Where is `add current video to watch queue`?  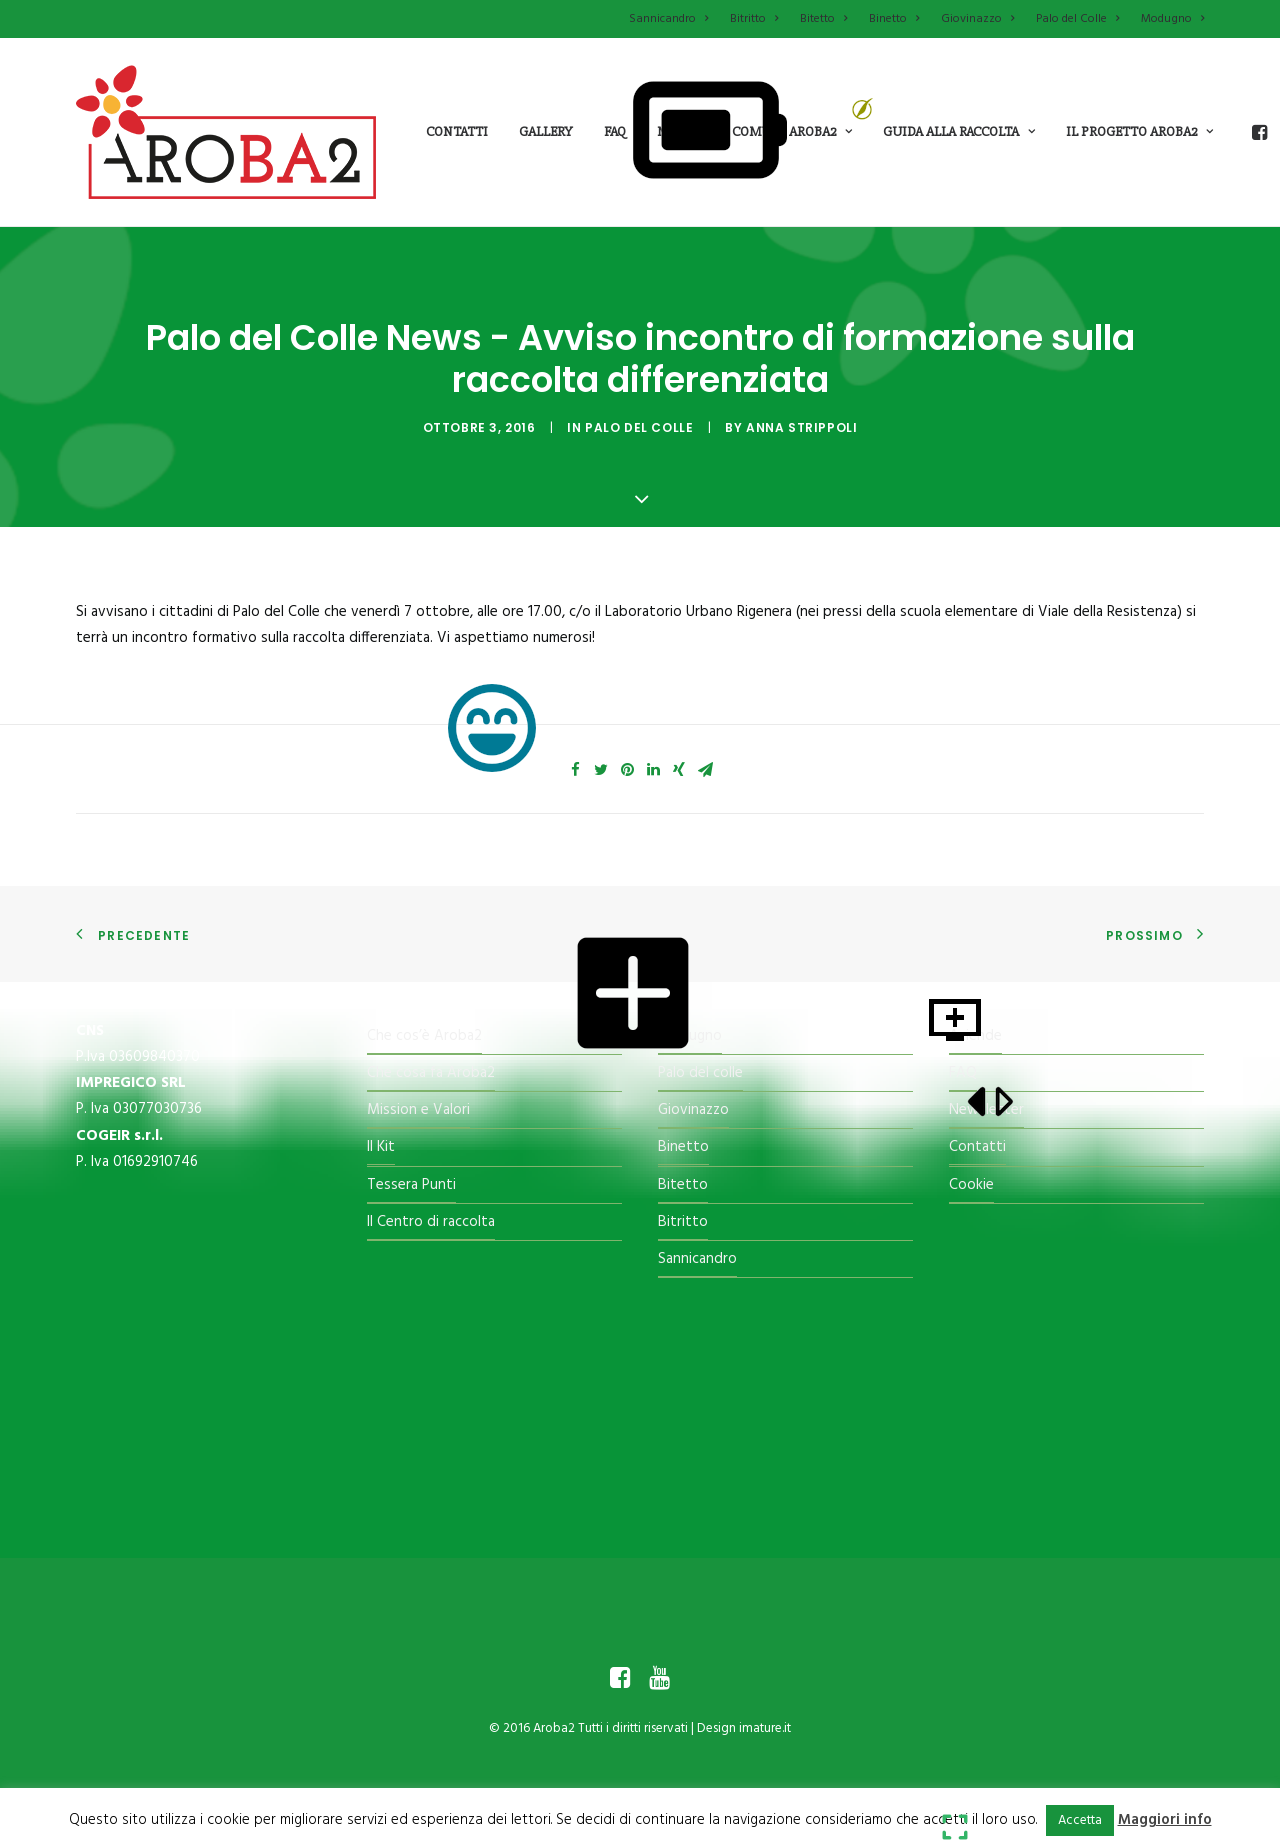 add current video to watch queue is located at coordinates (955, 1020).